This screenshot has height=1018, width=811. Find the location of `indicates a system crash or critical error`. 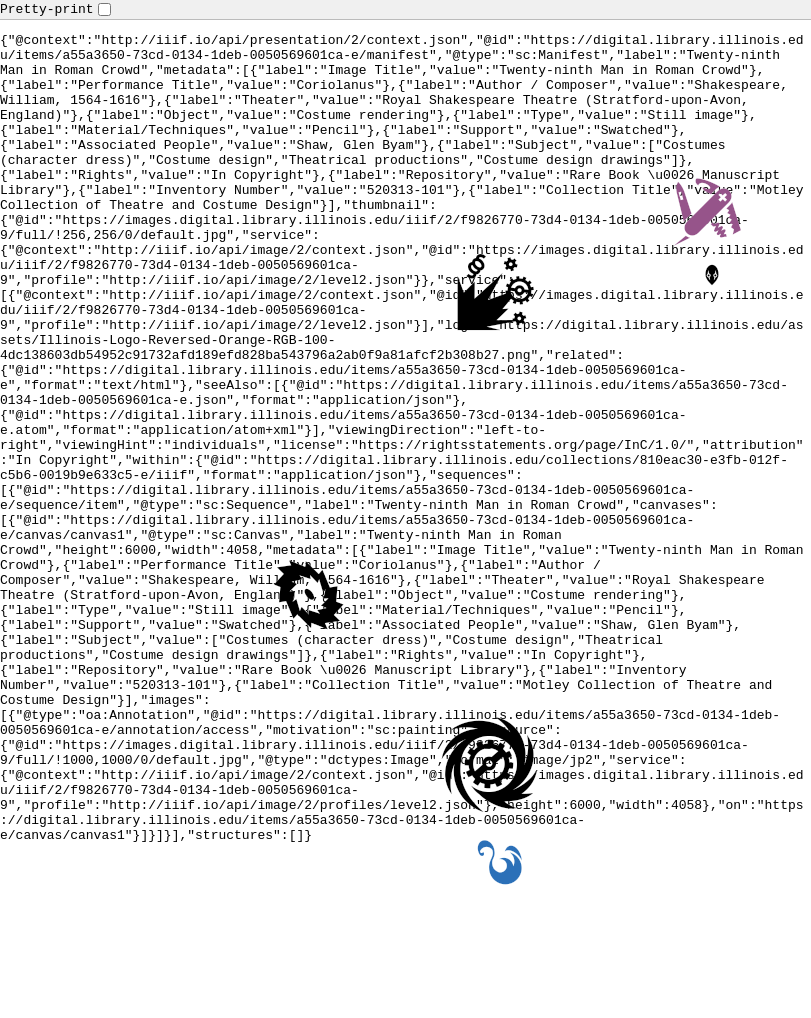

indicates a system crash or critical error is located at coordinates (496, 291).